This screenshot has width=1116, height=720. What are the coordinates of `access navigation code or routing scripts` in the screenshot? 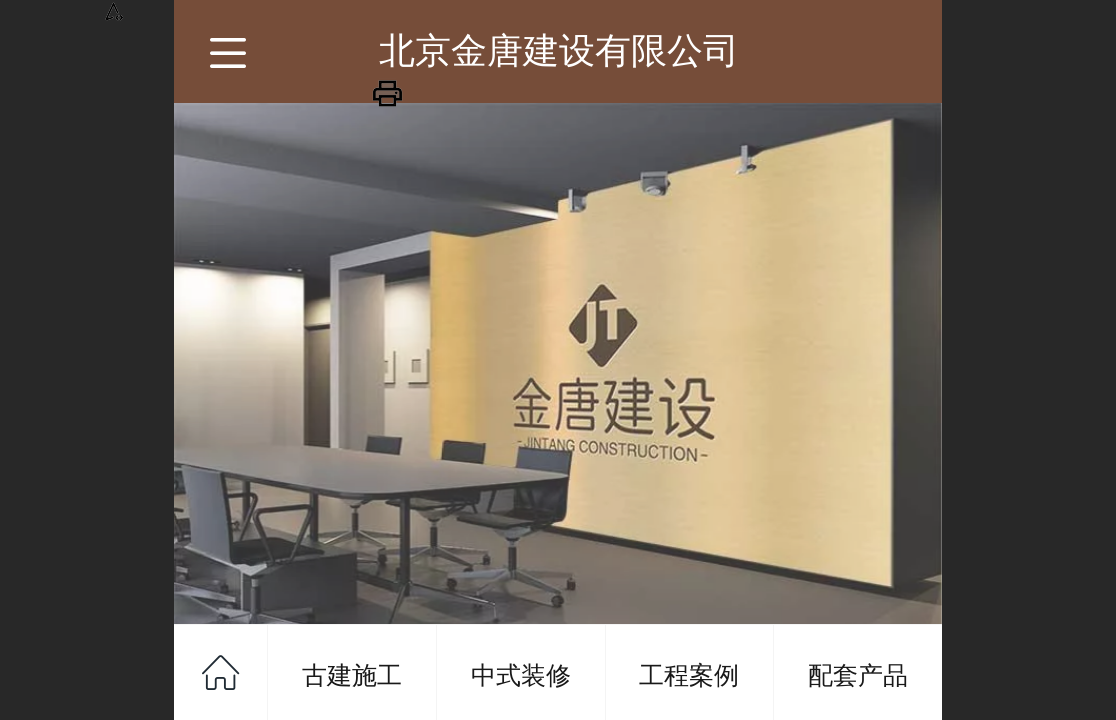 It's located at (113, 11).